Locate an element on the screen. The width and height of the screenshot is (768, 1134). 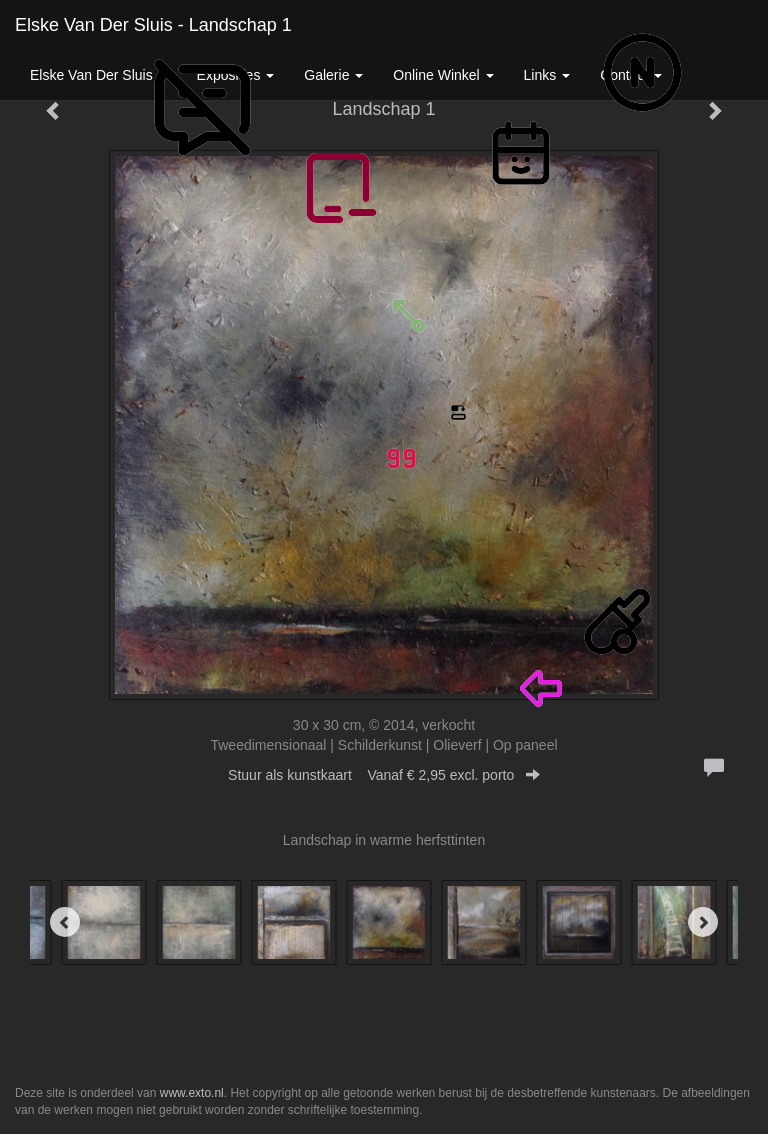
indicates 99 or more unread notifications is located at coordinates (401, 458).